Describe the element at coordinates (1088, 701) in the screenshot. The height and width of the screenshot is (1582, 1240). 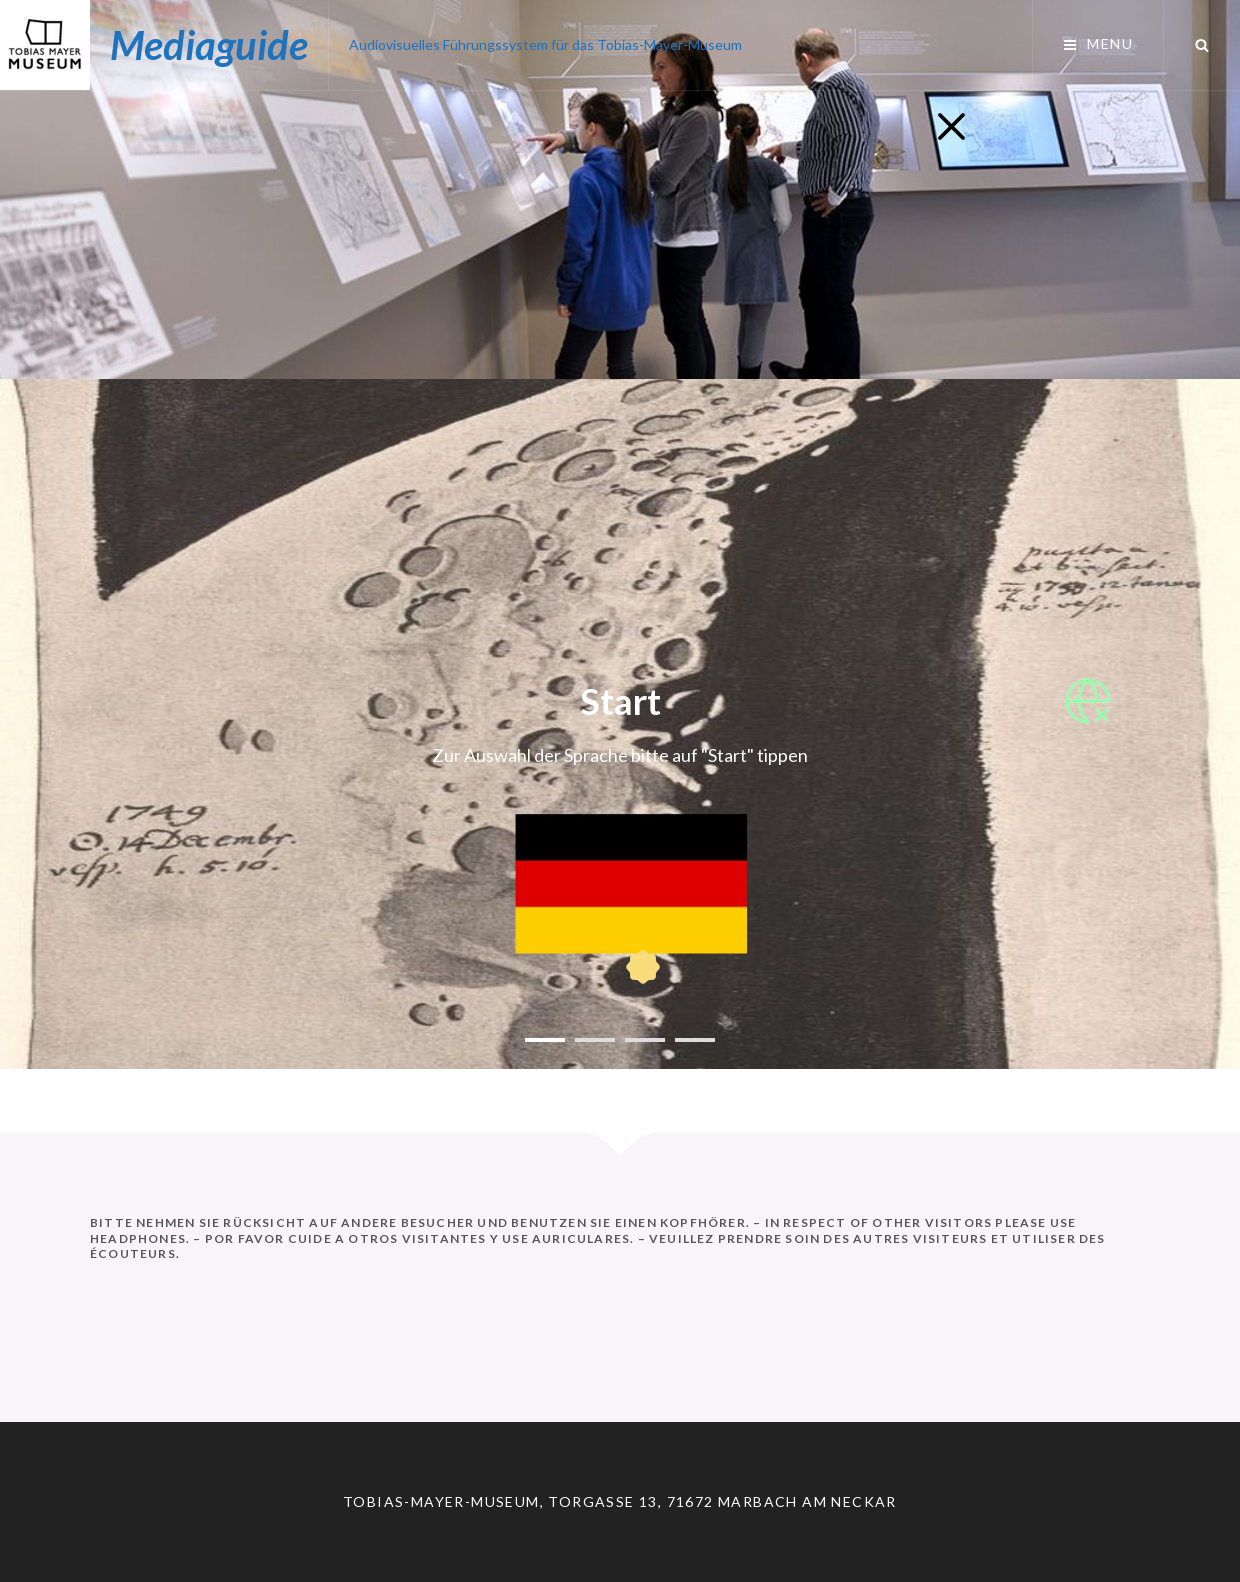
I see `no internet connection` at that location.